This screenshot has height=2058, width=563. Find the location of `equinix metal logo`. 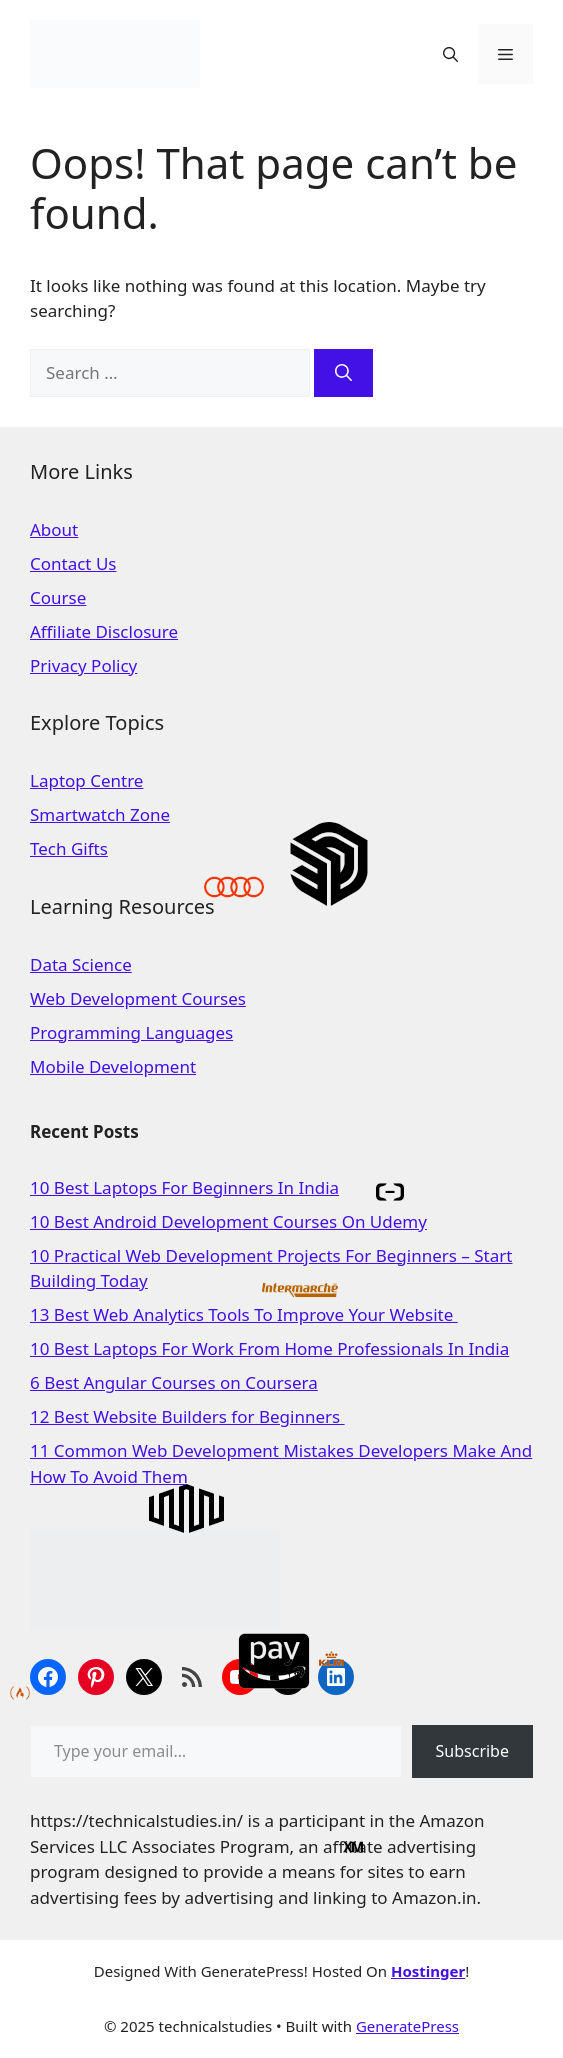

equinix metal logo is located at coordinates (186, 1508).